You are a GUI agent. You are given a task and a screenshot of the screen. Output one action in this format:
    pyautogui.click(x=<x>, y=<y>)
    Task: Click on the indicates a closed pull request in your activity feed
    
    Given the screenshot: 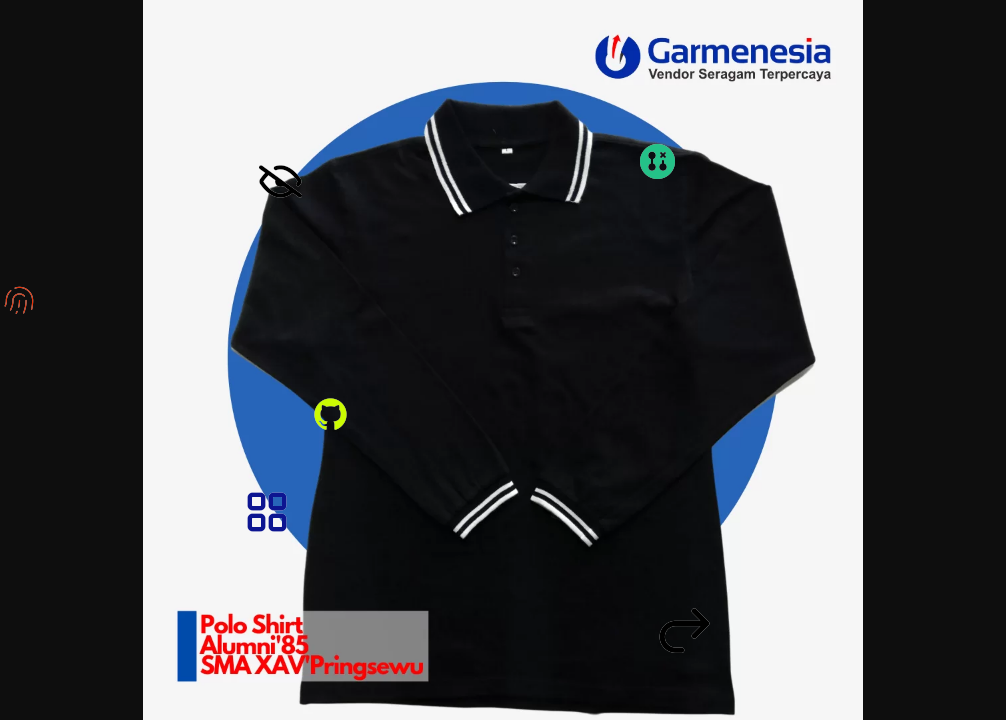 What is the action you would take?
    pyautogui.click(x=657, y=161)
    